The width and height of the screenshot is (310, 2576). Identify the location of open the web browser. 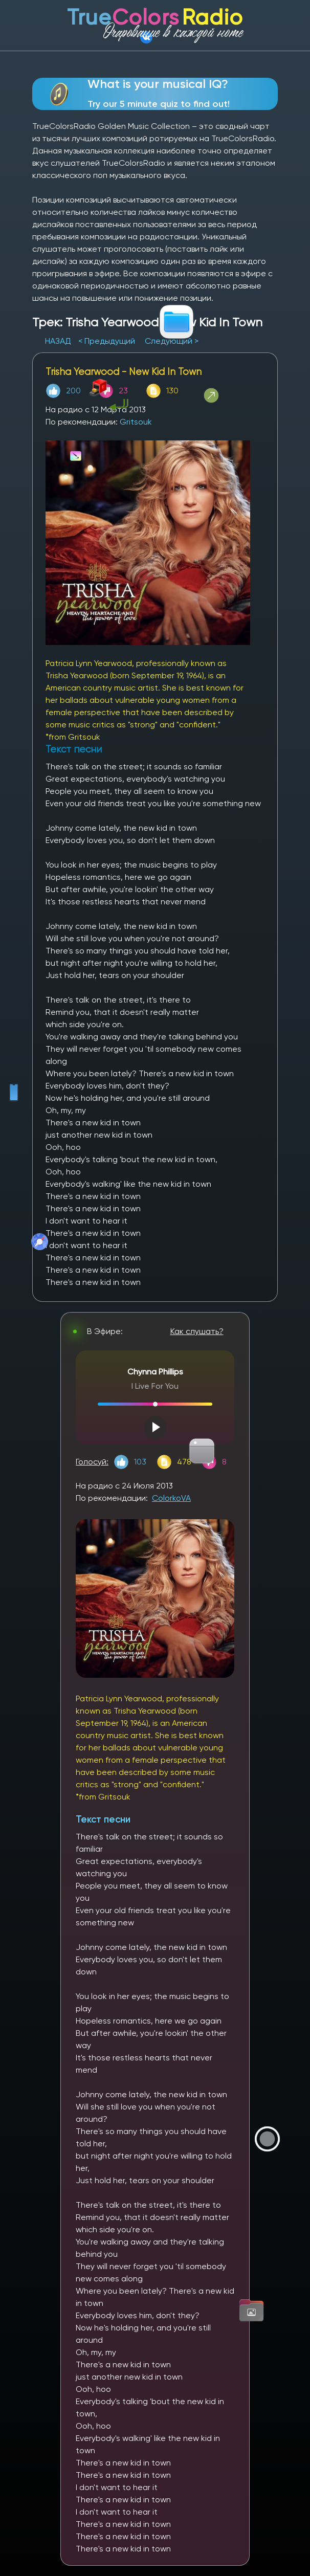
(39, 1241).